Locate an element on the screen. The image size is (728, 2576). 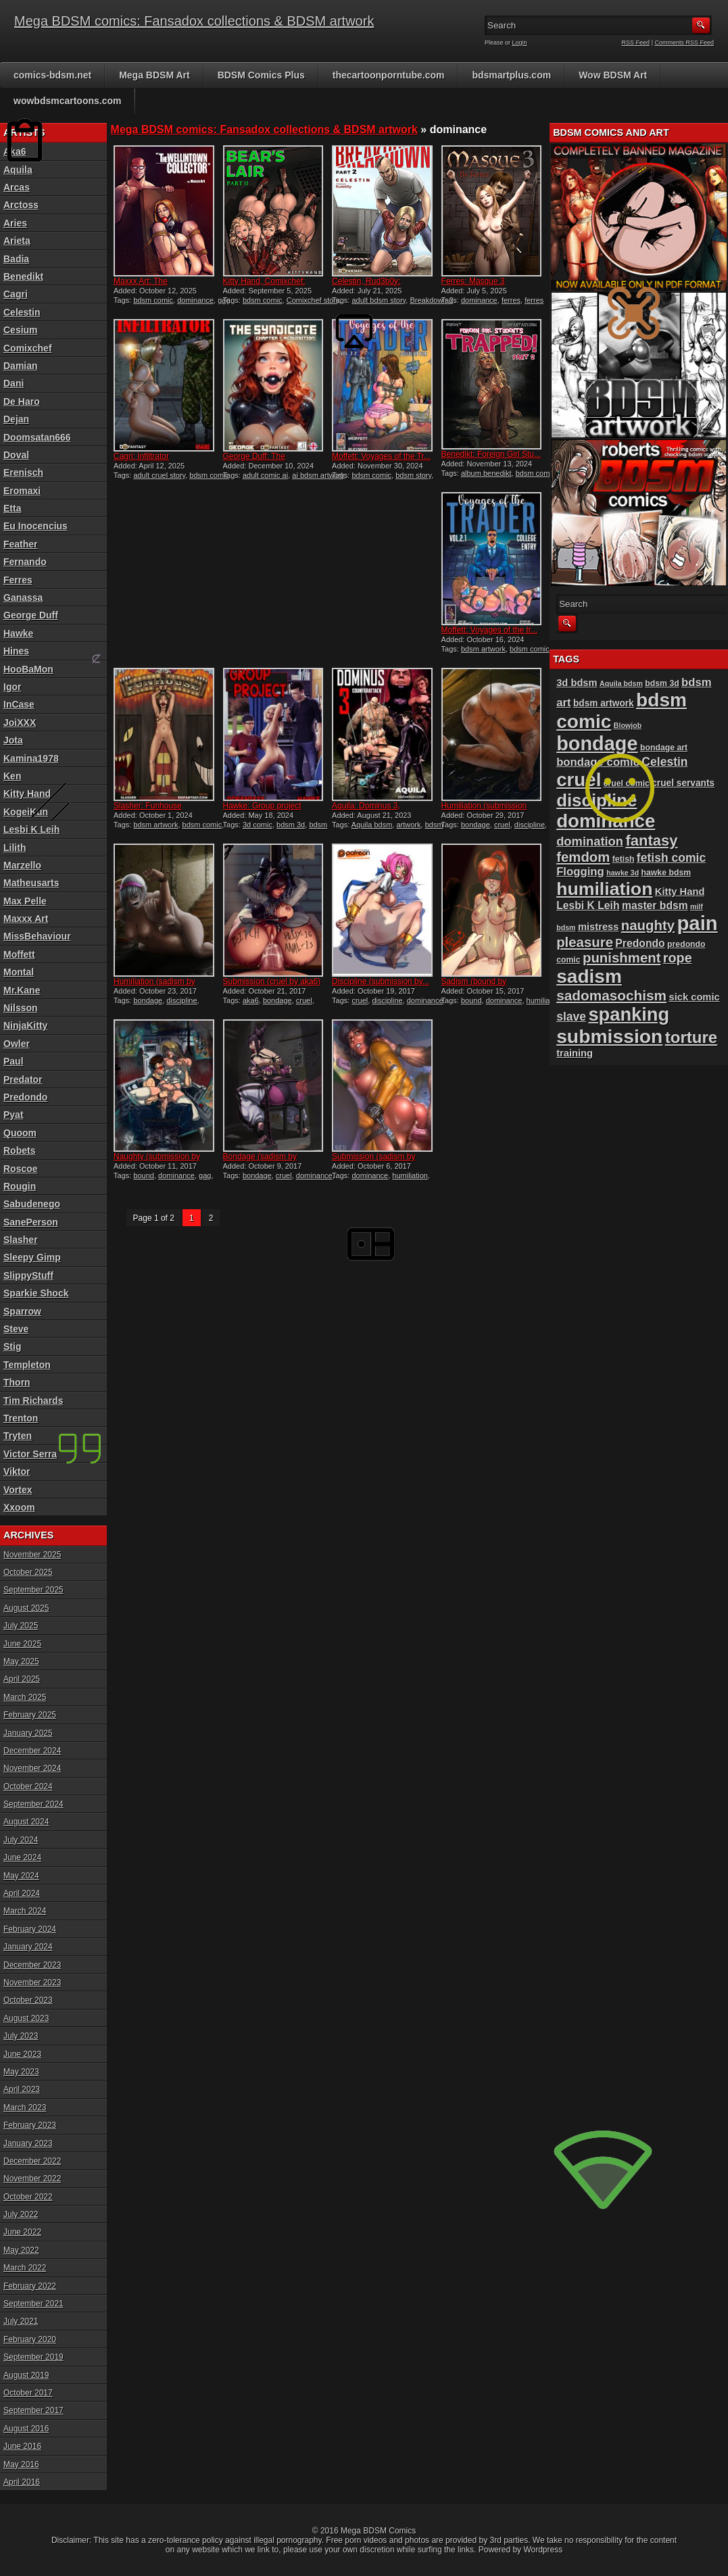
view testimonials or quotes is located at coordinates (80, 1448).